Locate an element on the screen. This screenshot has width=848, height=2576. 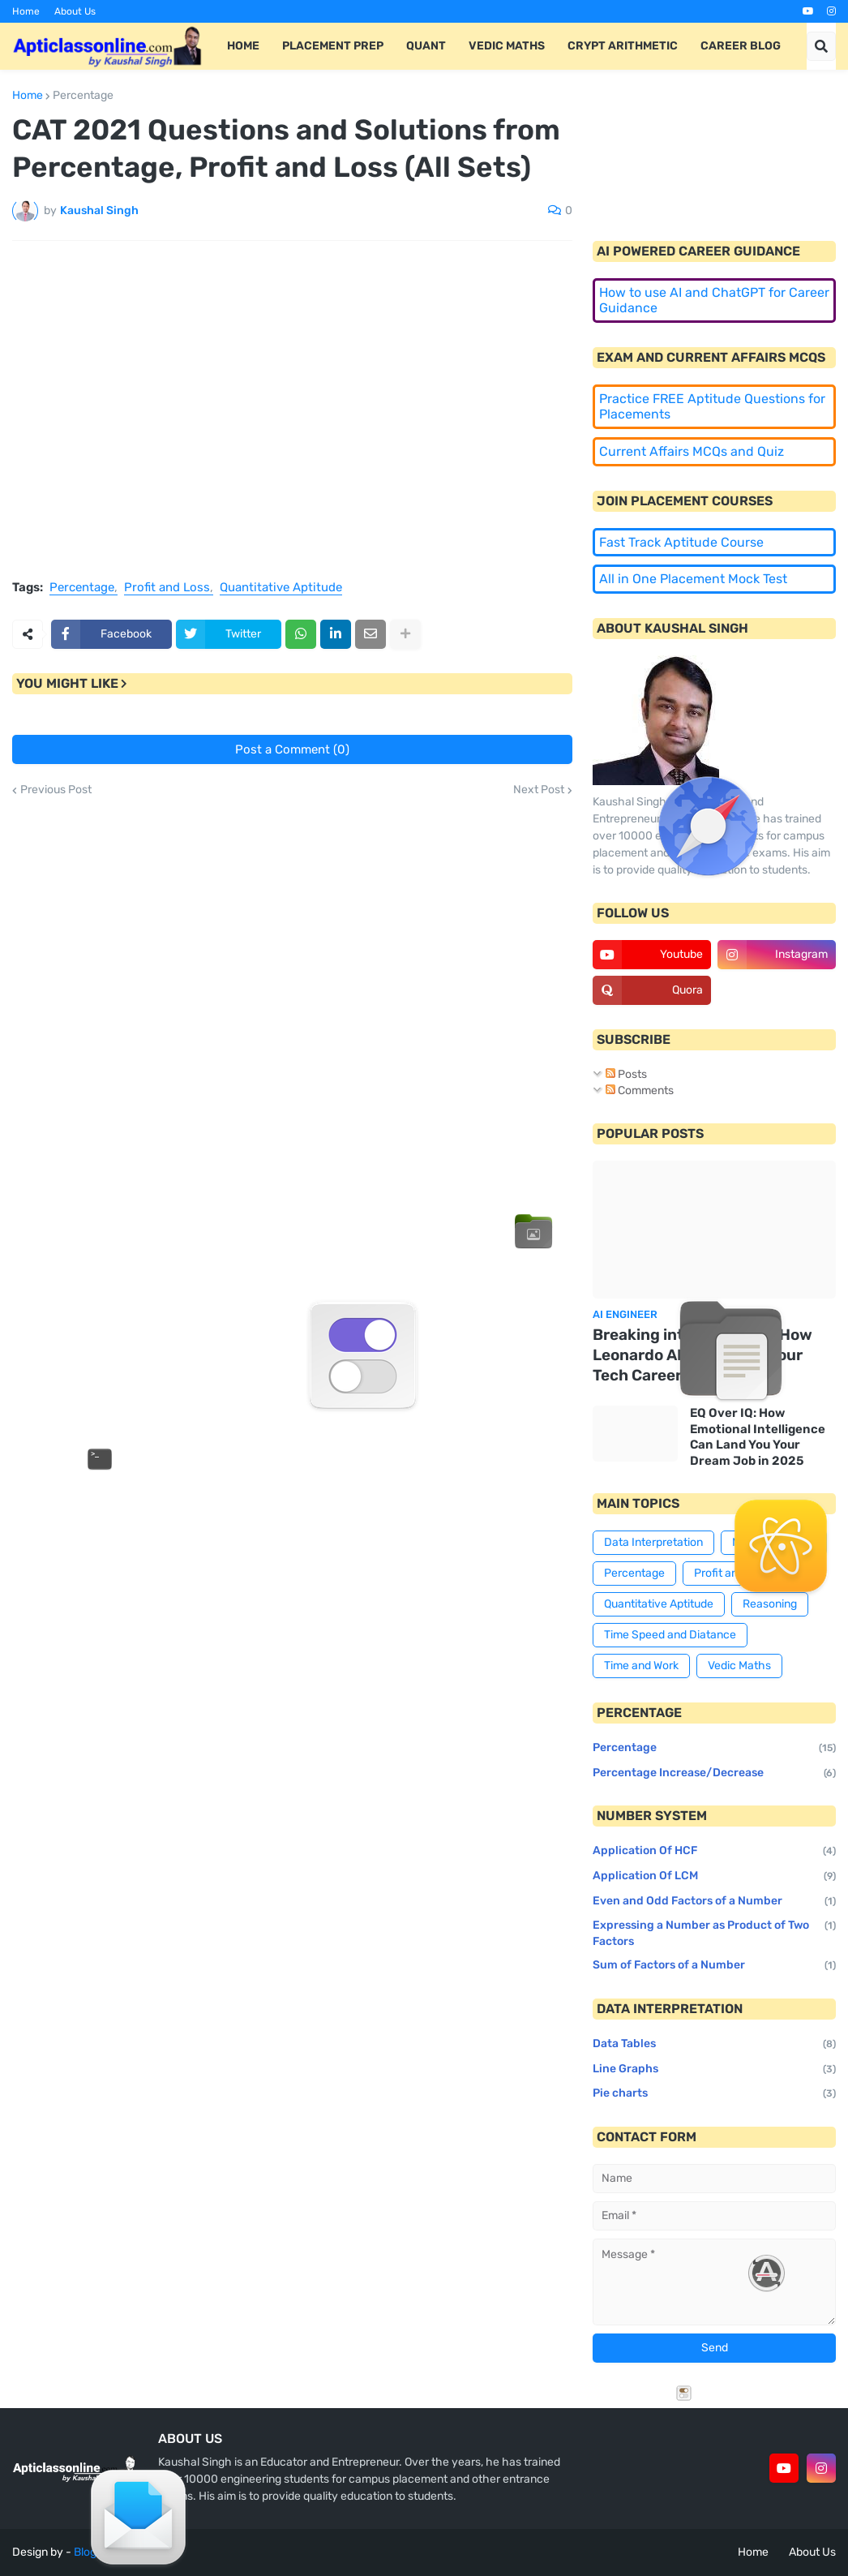
open the web browser is located at coordinates (708, 826).